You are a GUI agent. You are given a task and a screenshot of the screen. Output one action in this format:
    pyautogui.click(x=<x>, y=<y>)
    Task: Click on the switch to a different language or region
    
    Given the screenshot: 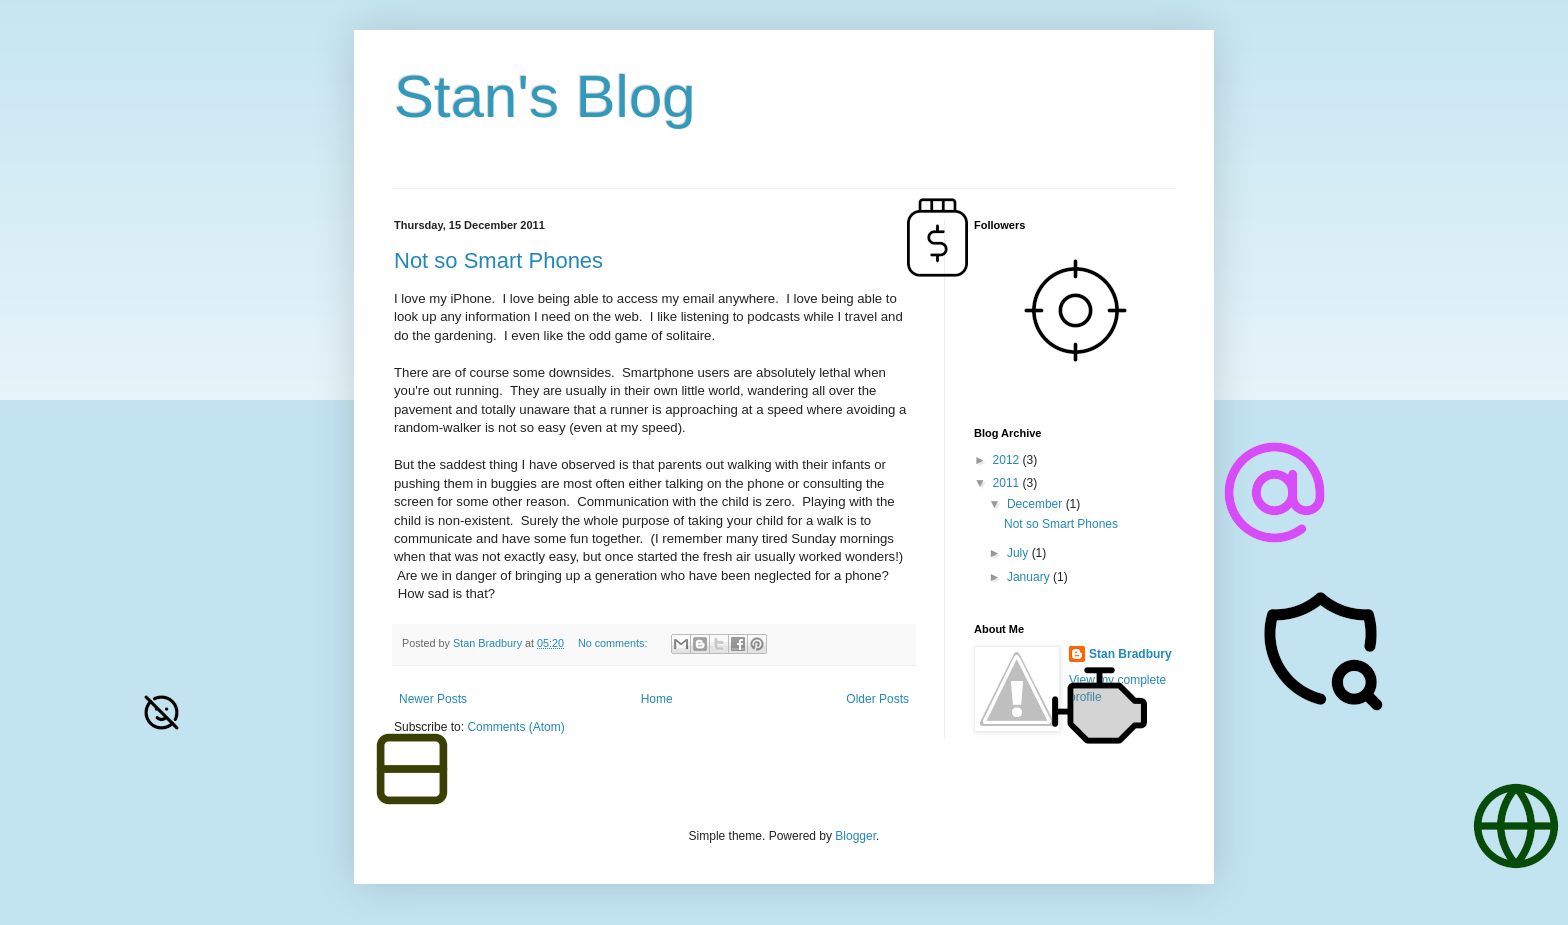 What is the action you would take?
    pyautogui.click(x=1516, y=826)
    